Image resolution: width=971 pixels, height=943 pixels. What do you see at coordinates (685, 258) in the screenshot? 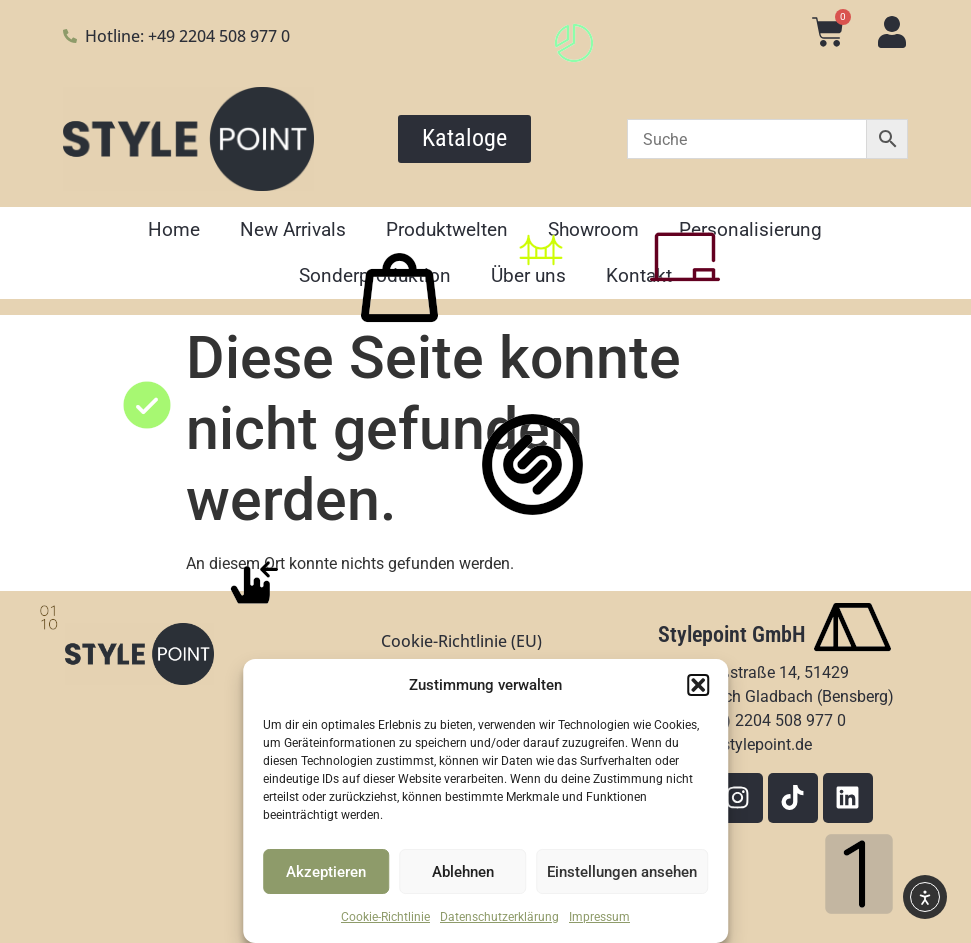
I see `open whiteboard or presentation mode` at bounding box center [685, 258].